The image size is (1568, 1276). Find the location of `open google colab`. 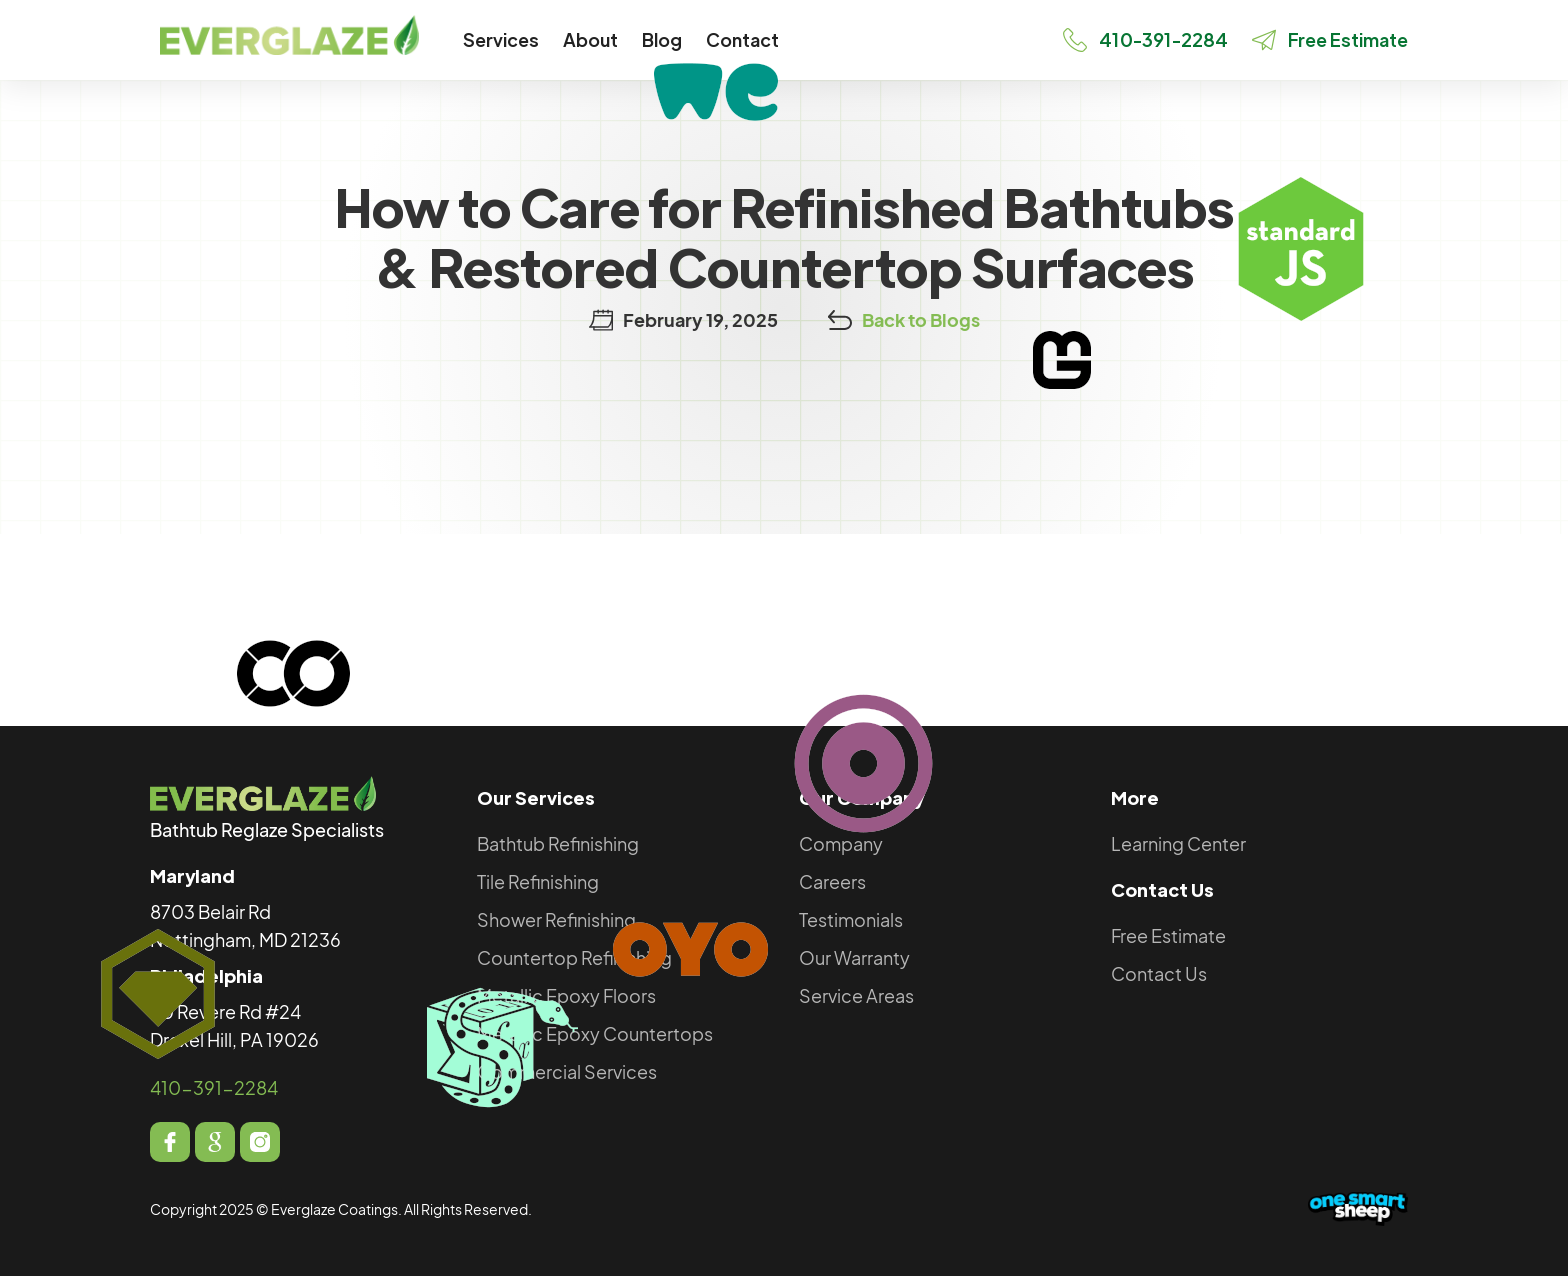

open google colab is located at coordinates (293, 673).